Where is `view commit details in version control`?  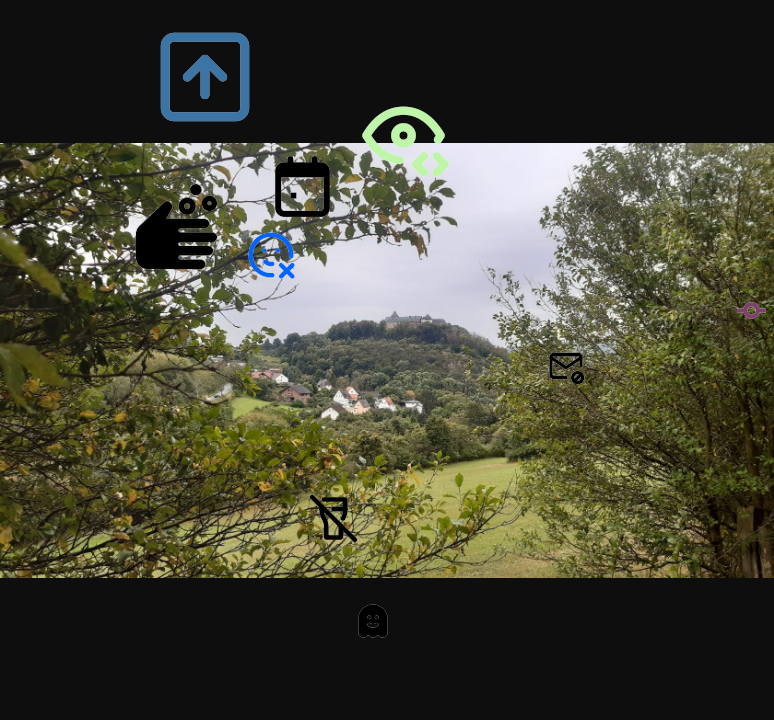
view commit details in version control is located at coordinates (751, 310).